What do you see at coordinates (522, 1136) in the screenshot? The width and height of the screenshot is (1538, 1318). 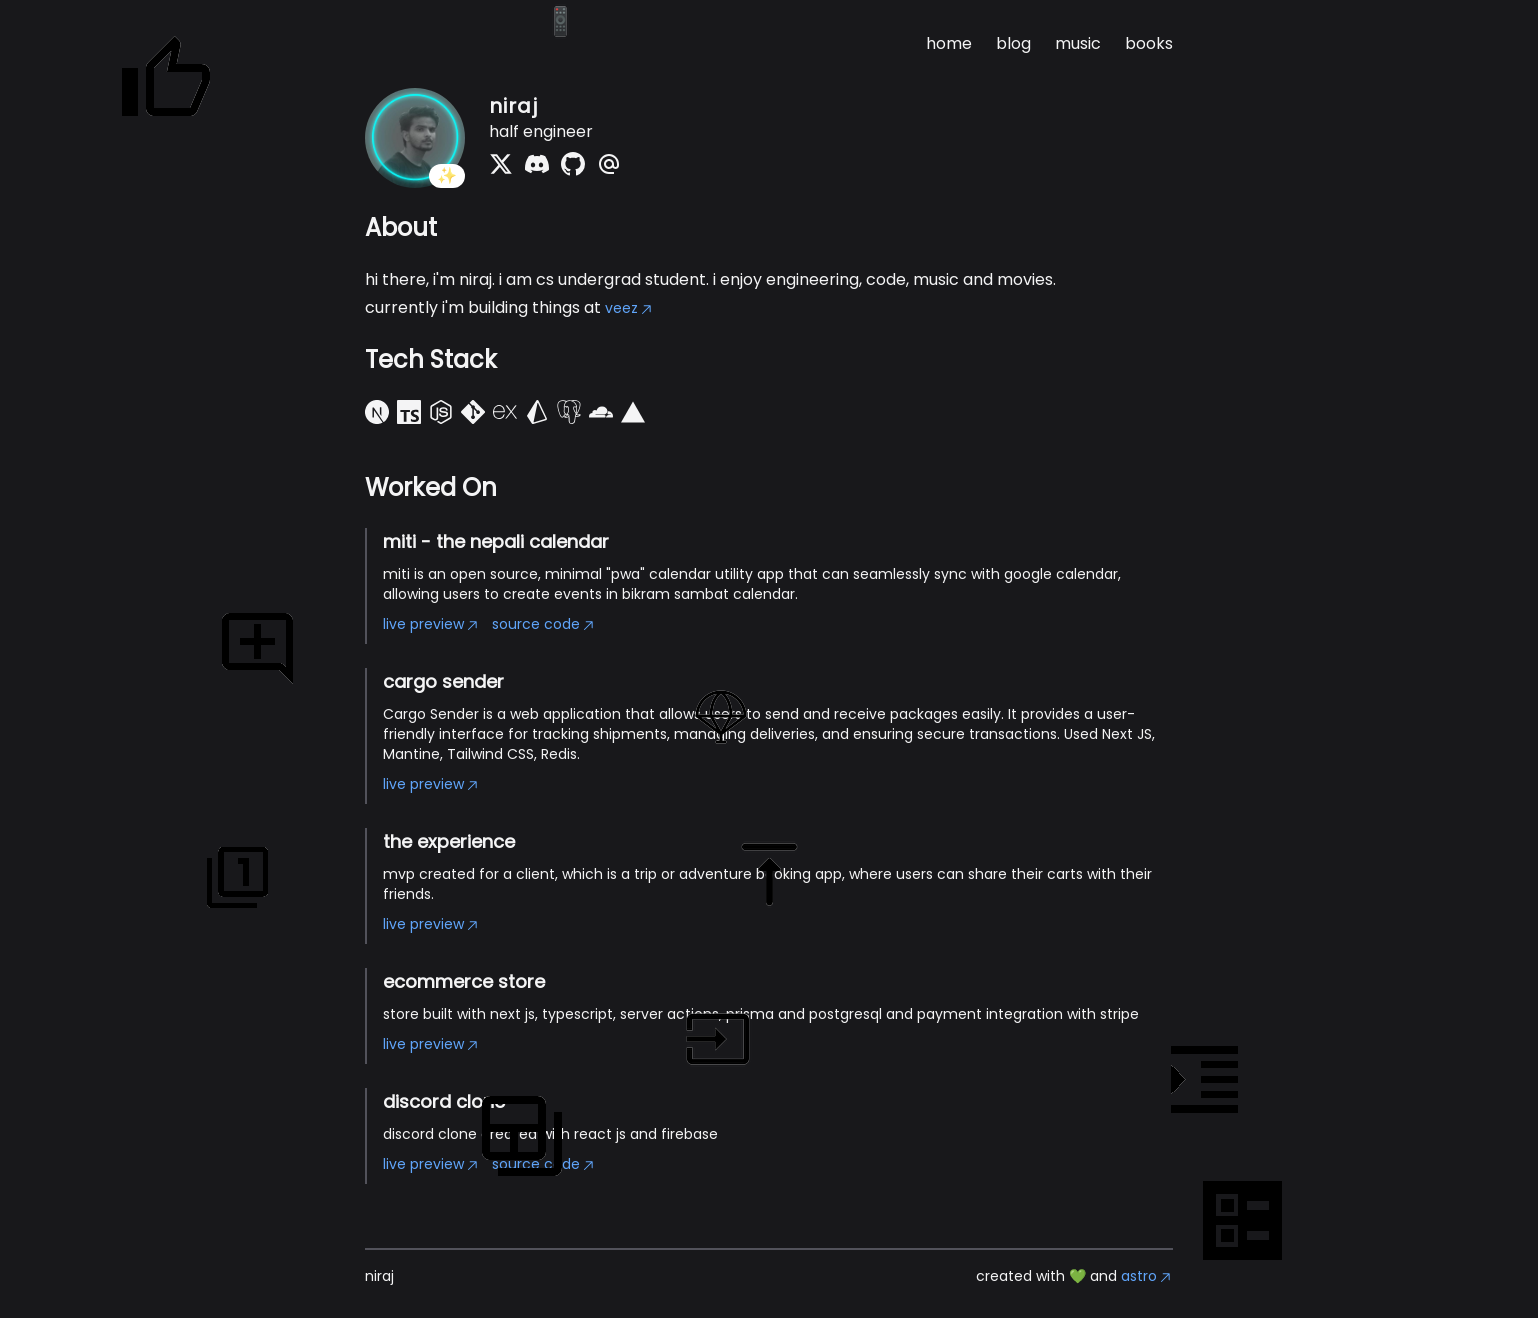 I see `create a backup copy of table data` at bounding box center [522, 1136].